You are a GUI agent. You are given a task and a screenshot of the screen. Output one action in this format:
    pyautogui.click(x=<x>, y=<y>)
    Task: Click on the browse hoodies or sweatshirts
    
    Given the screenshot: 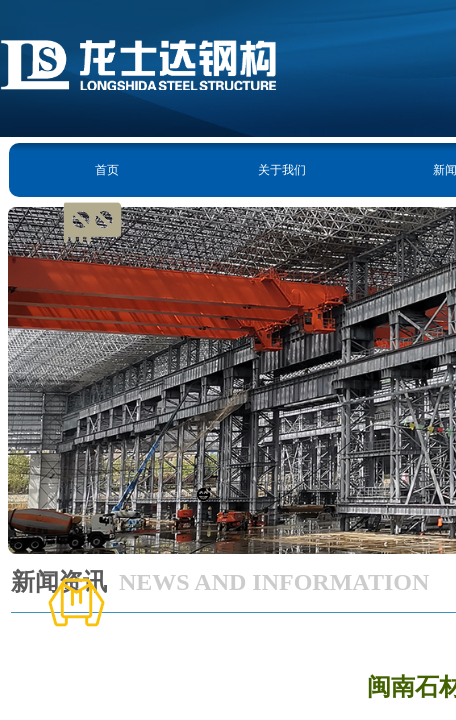 What is the action you would take?
    pyautogui.click(x=76, y=602)
    